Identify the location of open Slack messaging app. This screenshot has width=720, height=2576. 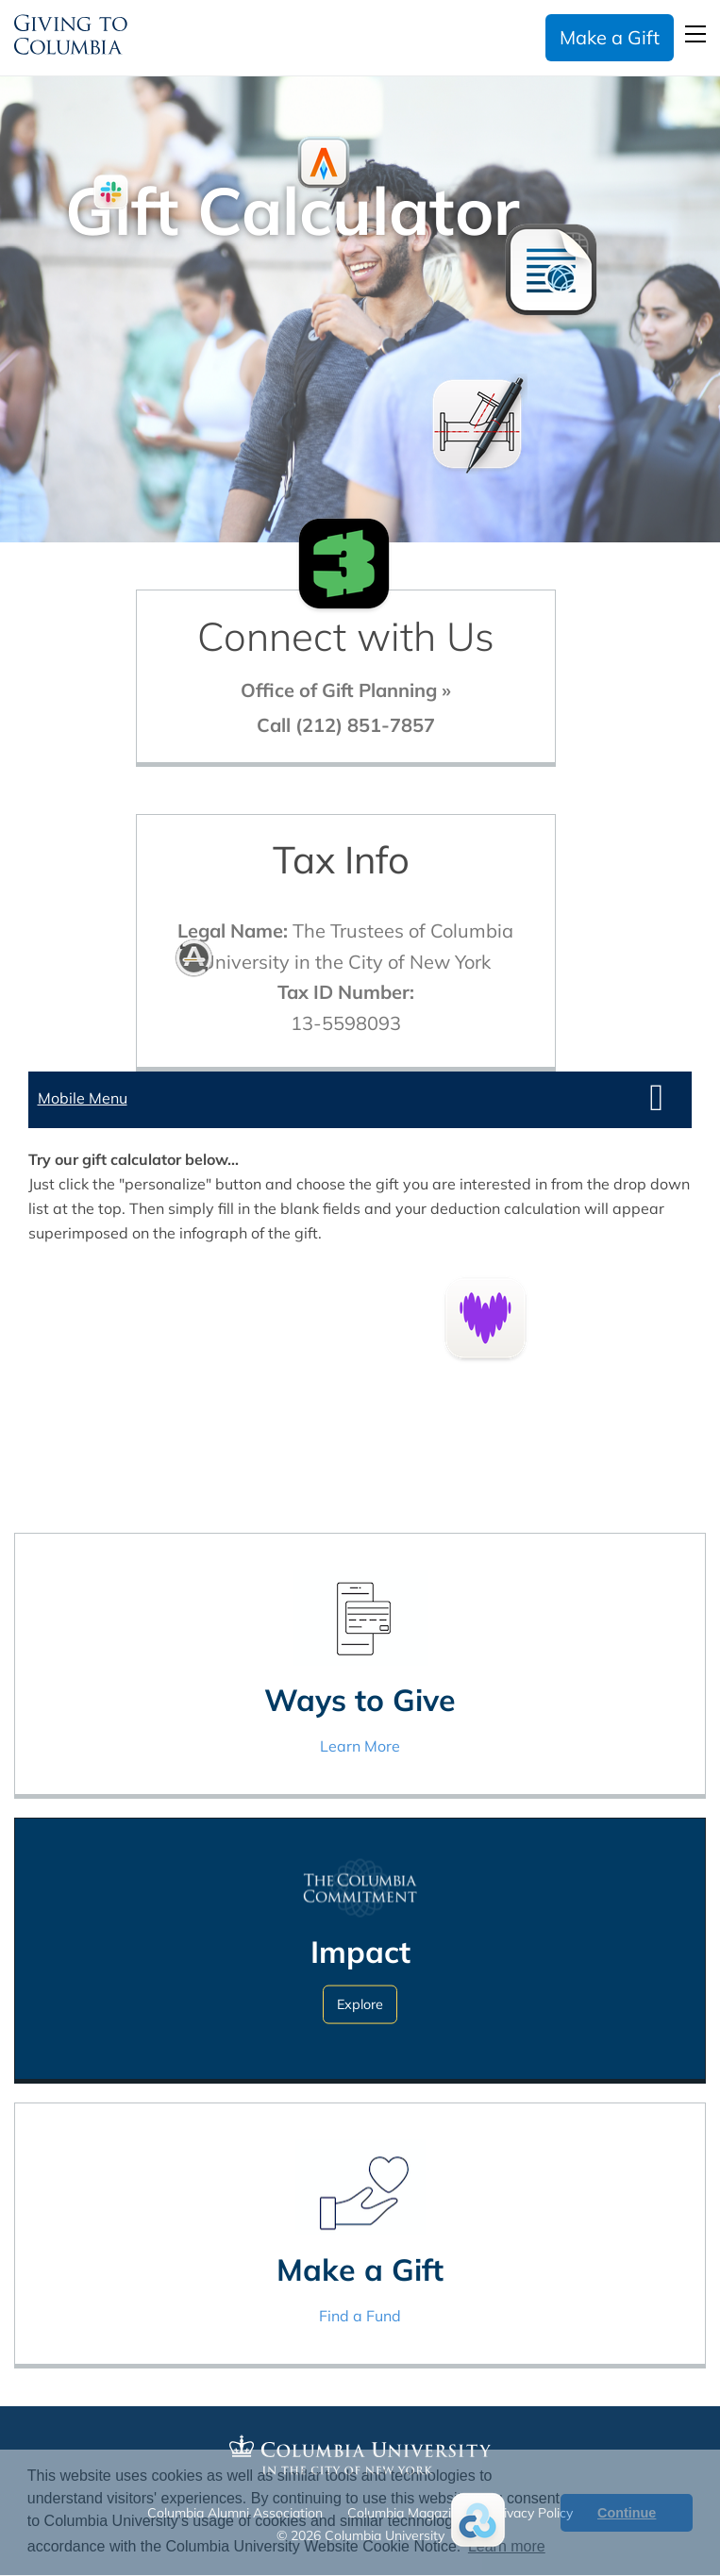
(110, 191).